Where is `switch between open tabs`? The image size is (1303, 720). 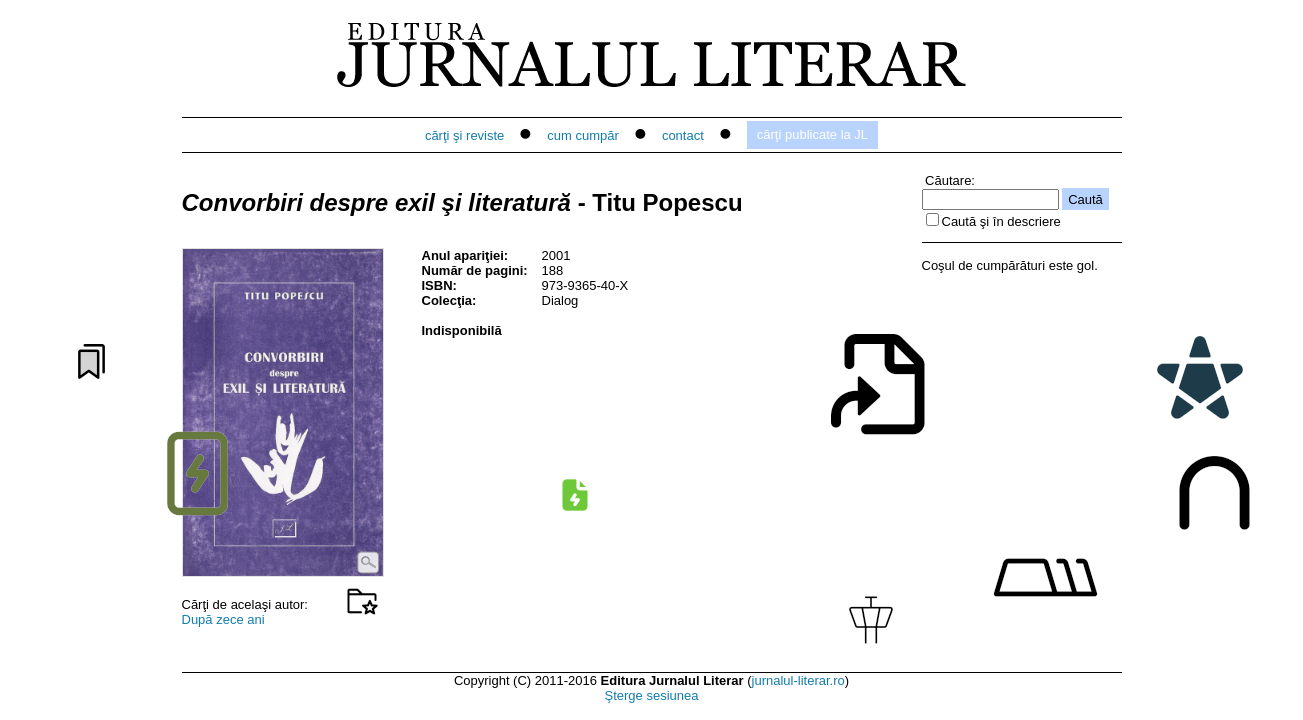 switch between open tabs is located at coordinates (1045, 577).